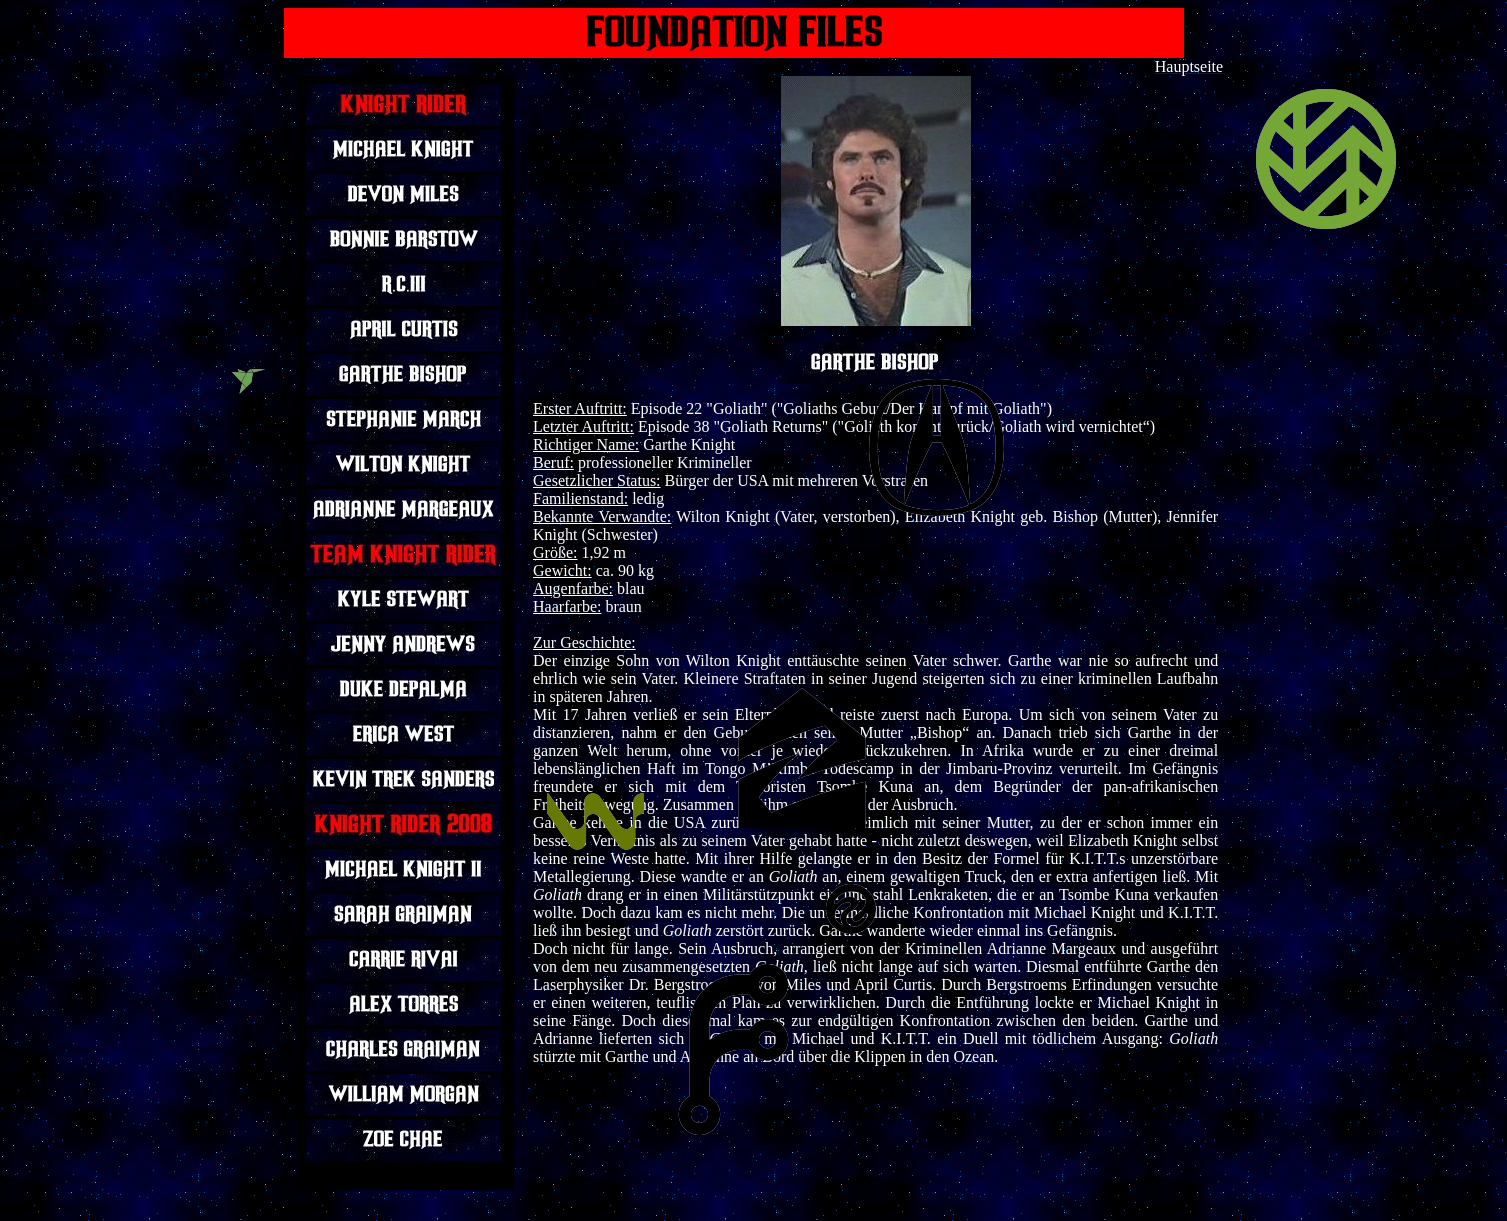 The image size is (1507, 1221). Describe the element at coordinates (936, 447) in the screenshot. I see `Acura brand logo` at that location.